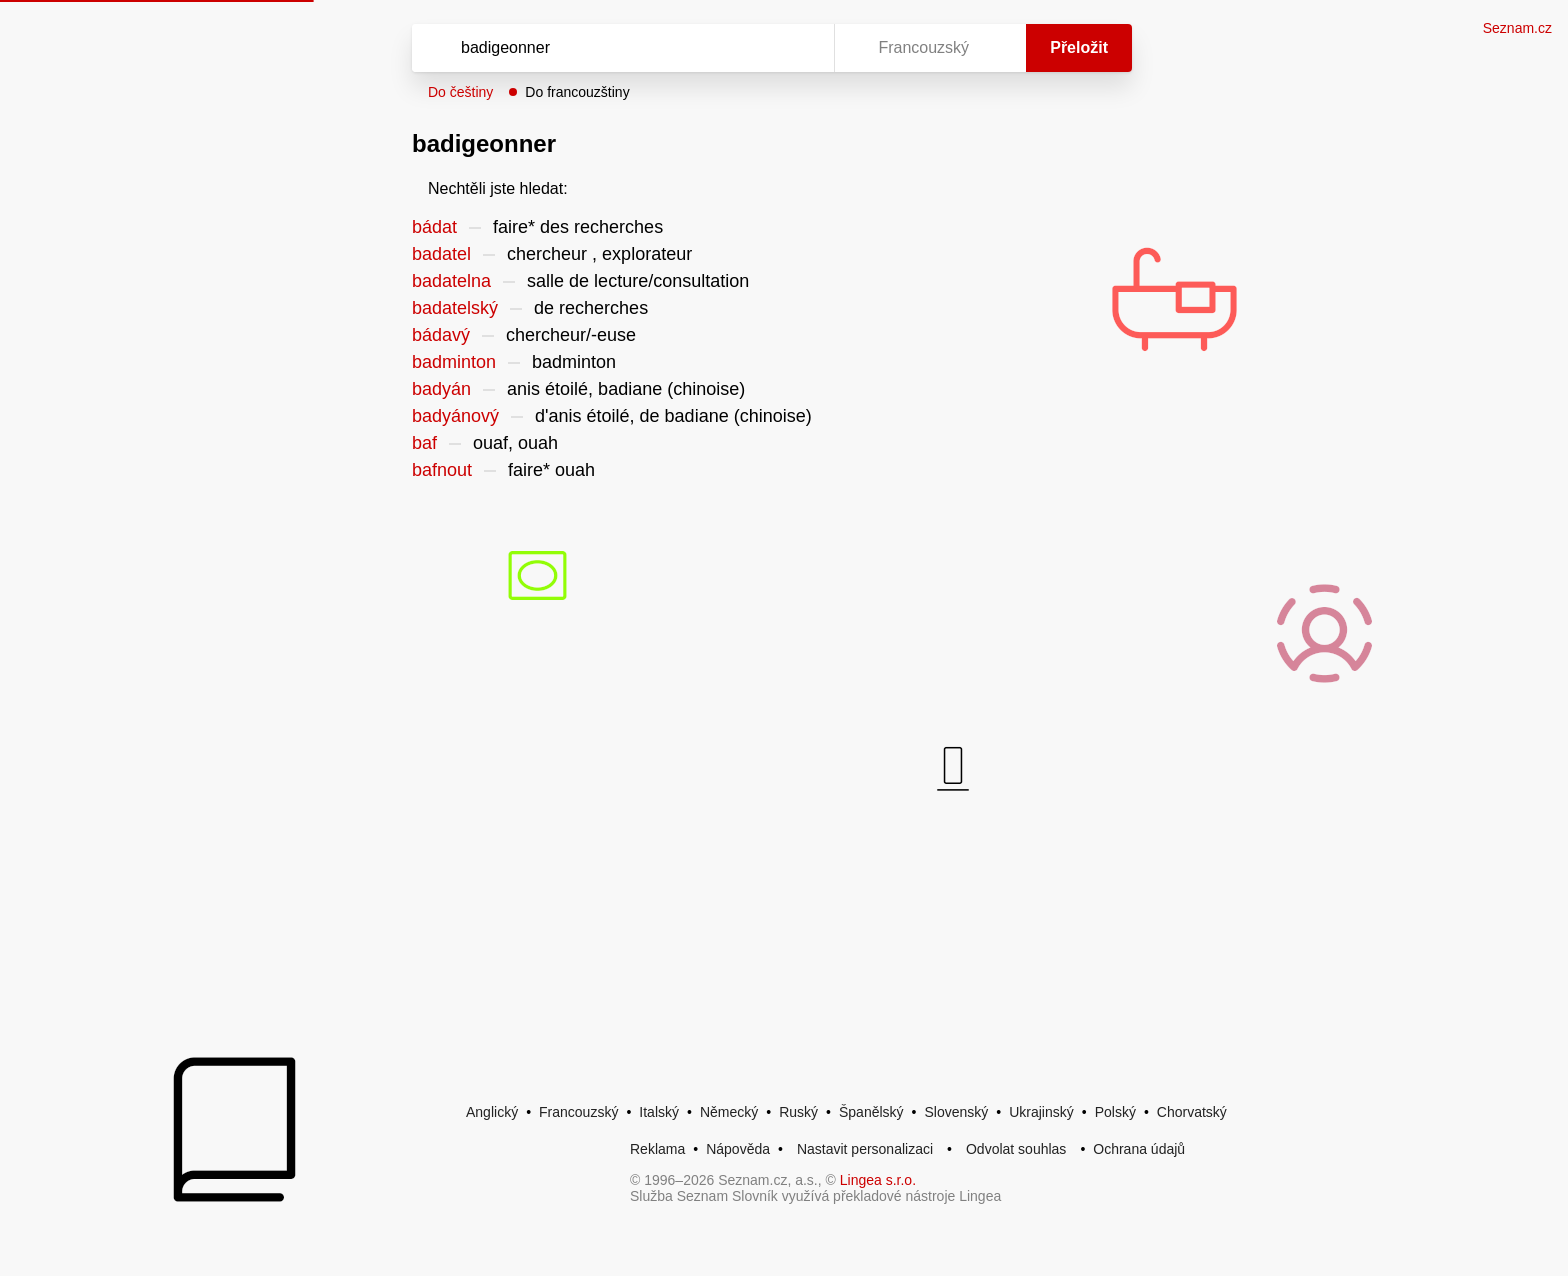 Image resolution: width=1568 pixels, height=1276 pixels. I want to click on incomplete or pending user profile, so click(1324, 633).